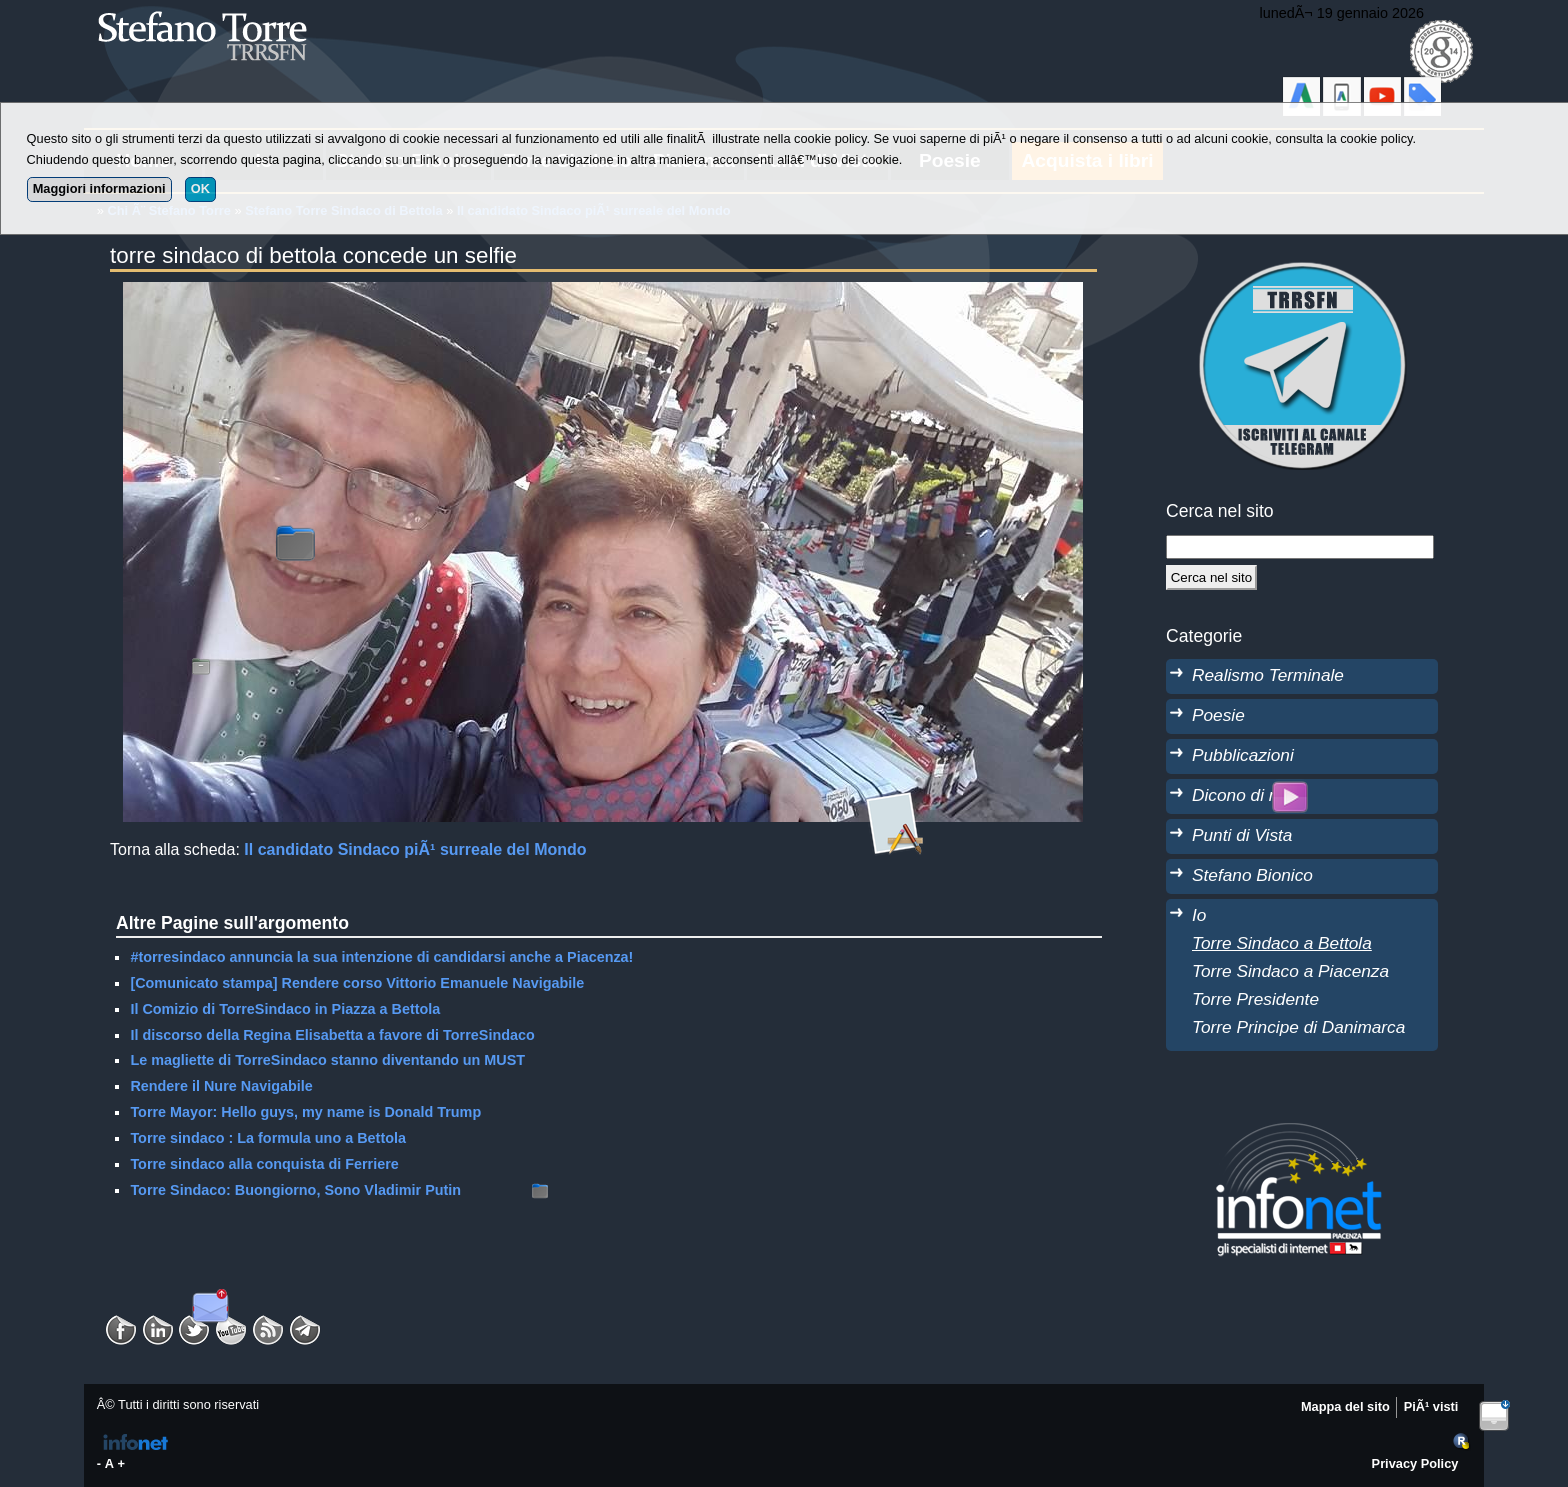  I want to click on access your email inbox, so click(1494, 1416).